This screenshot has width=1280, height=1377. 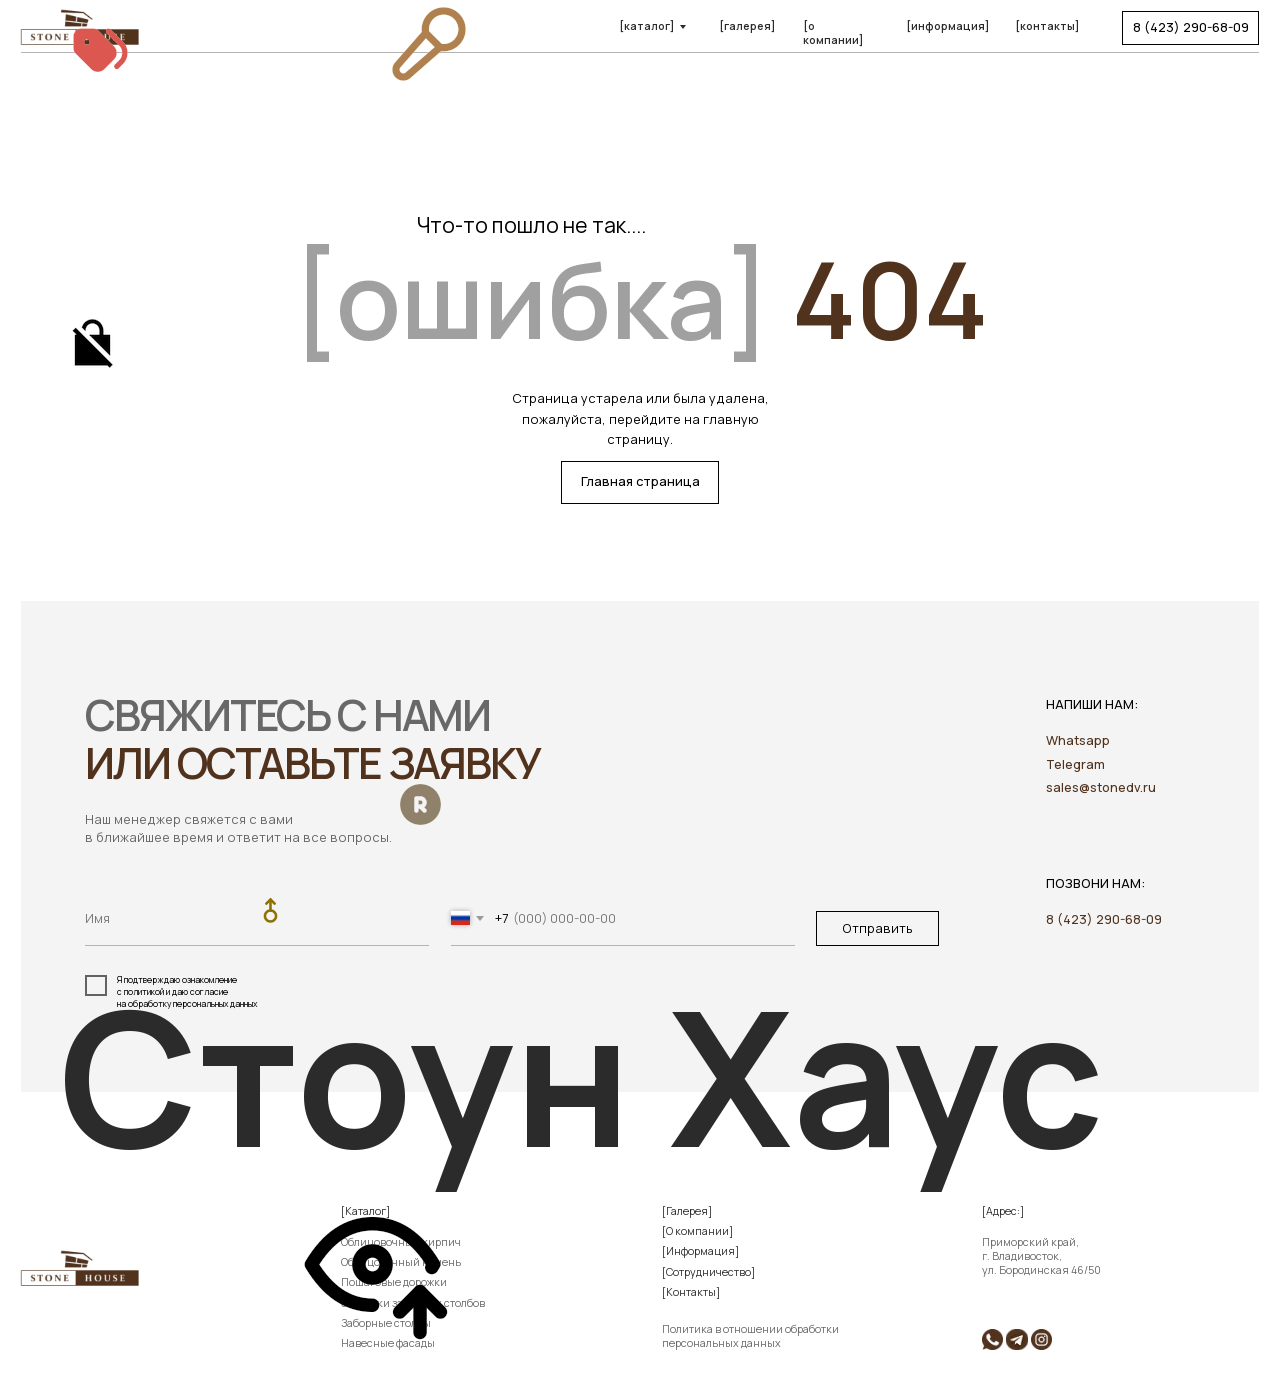 I want to click on tap to start voice recording, so click(x=429, y=44).